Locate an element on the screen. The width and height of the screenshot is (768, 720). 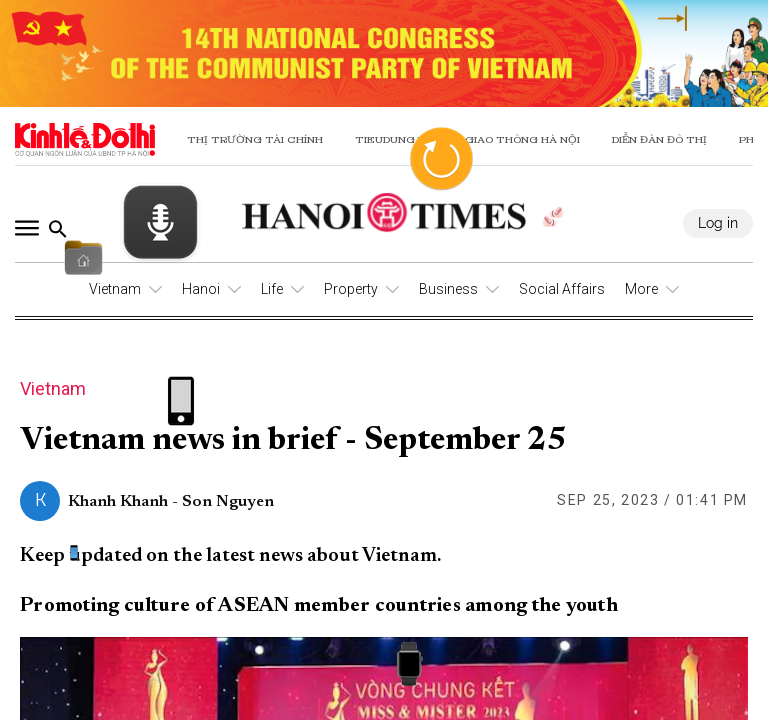
access your home folder is located at coordinates (83, 257).